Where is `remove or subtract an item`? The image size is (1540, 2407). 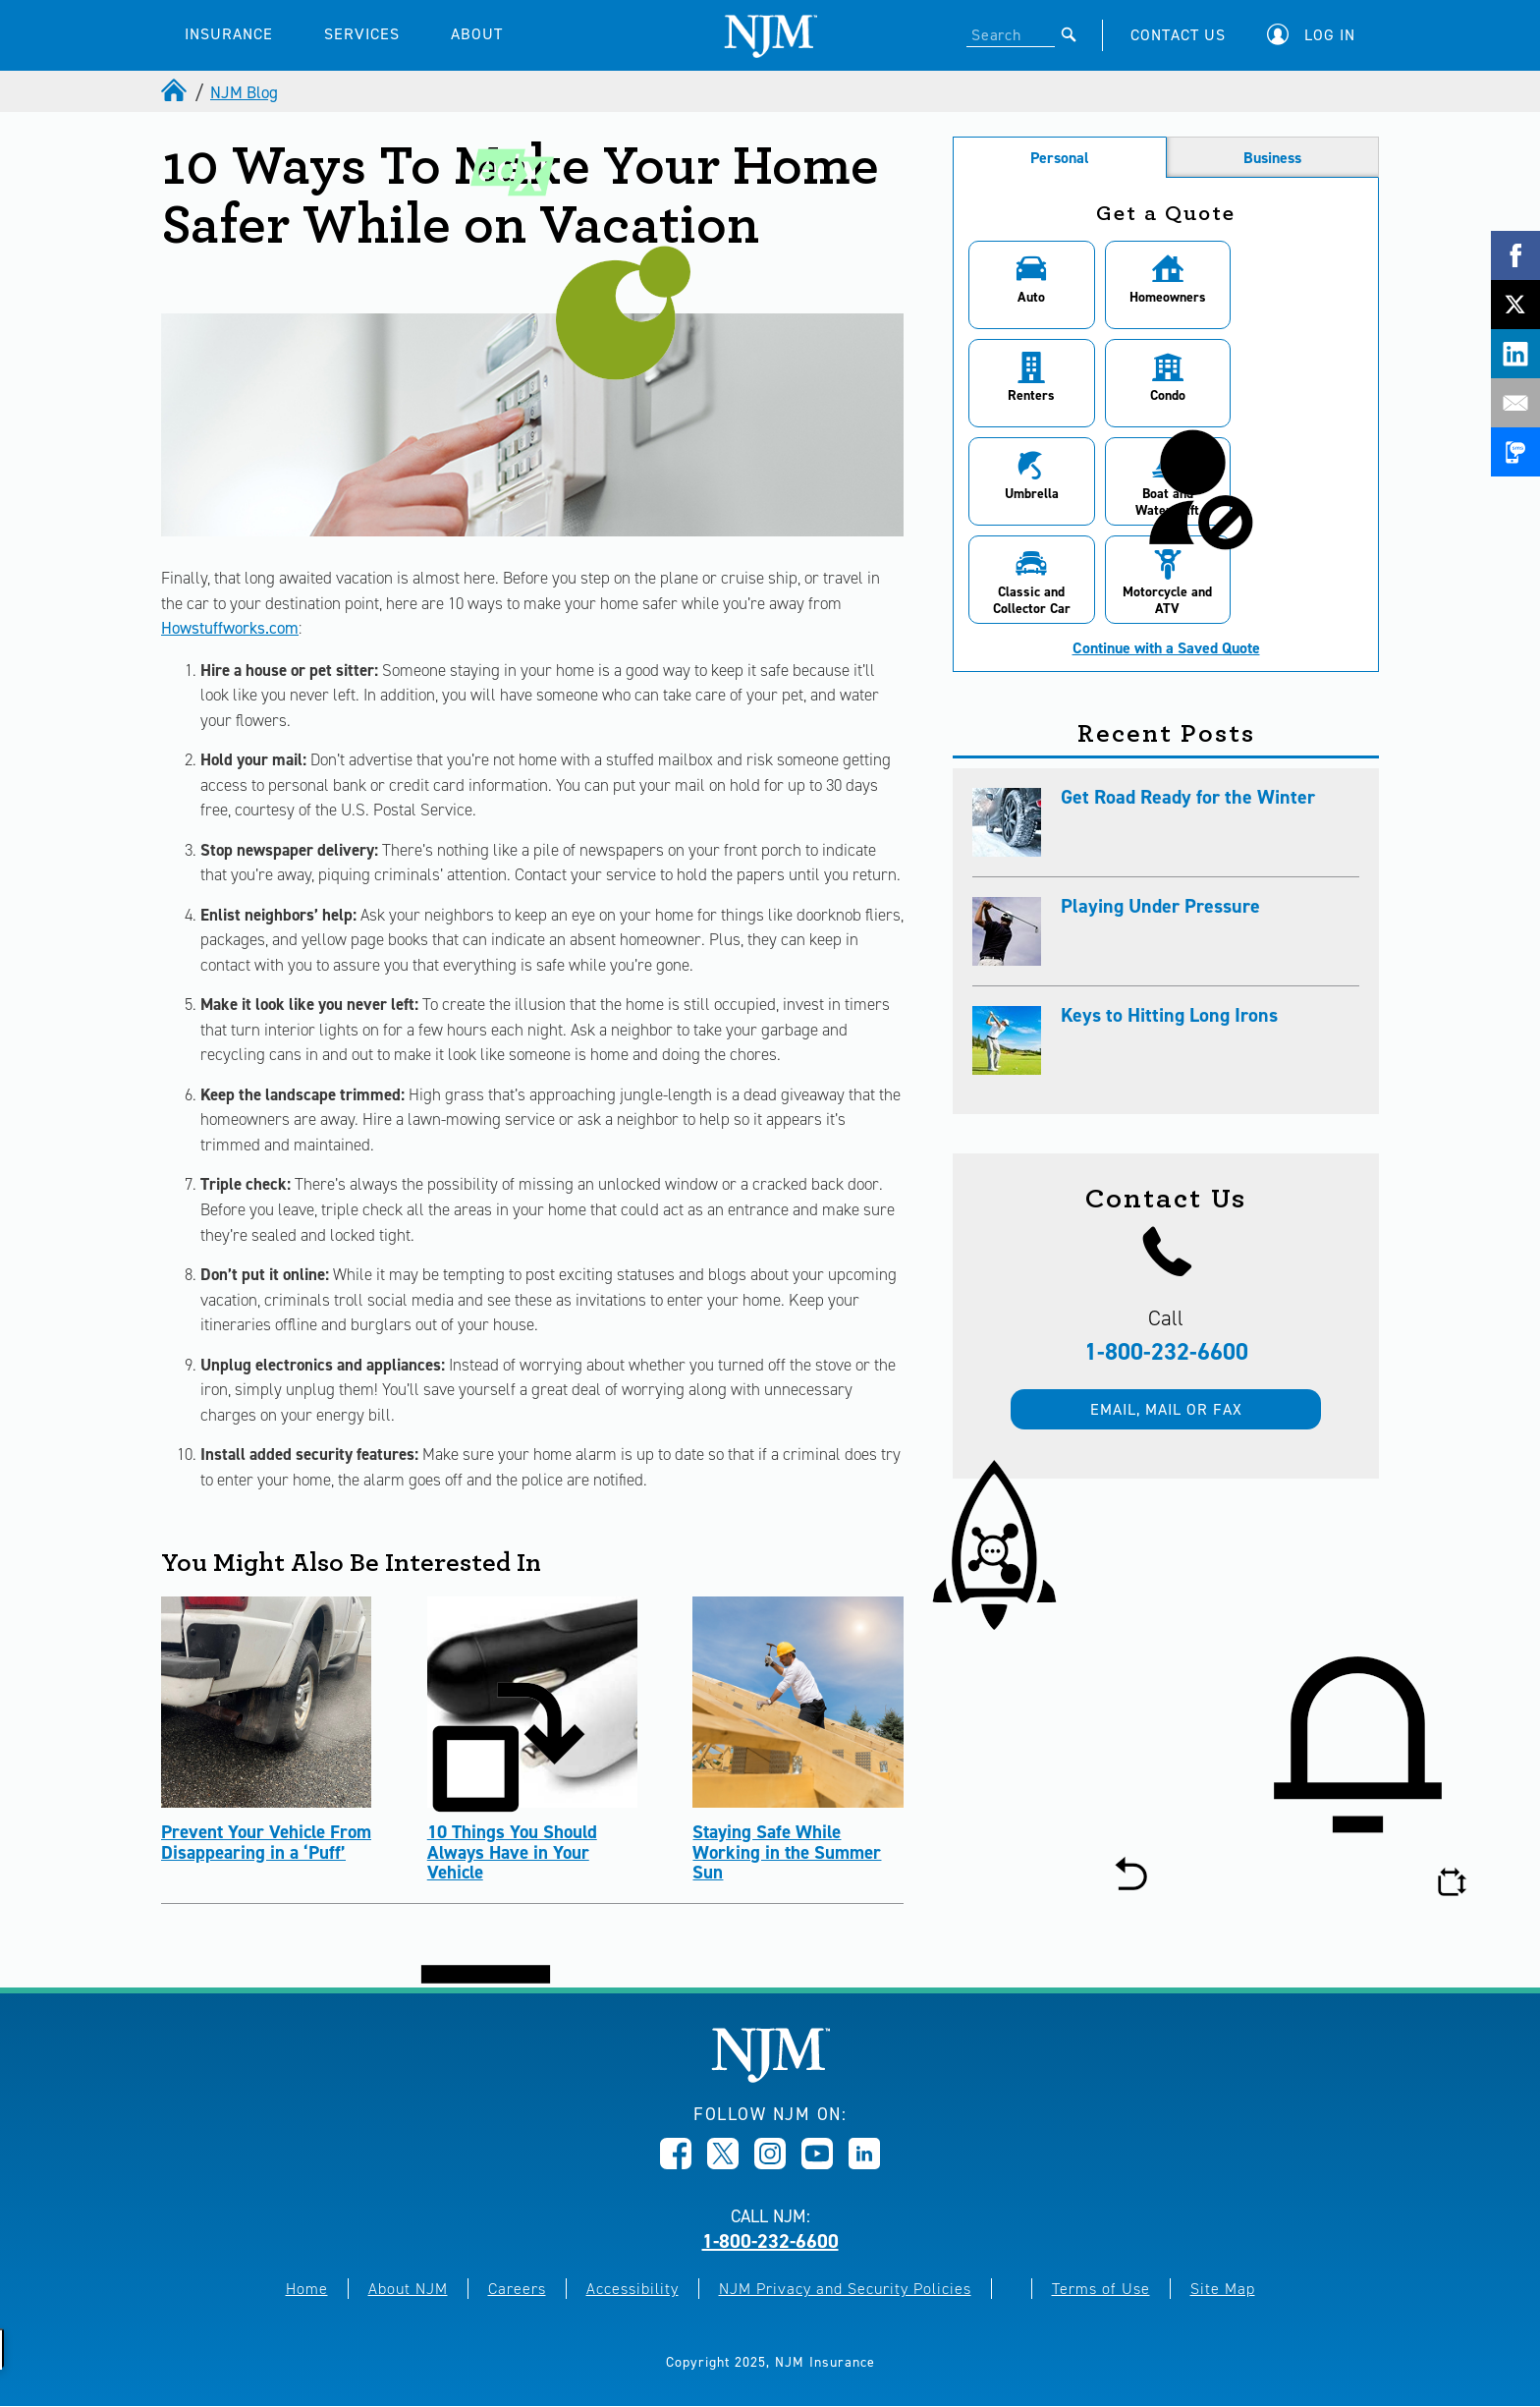
remove or subtract an item is located at coordinates (485, 1974).